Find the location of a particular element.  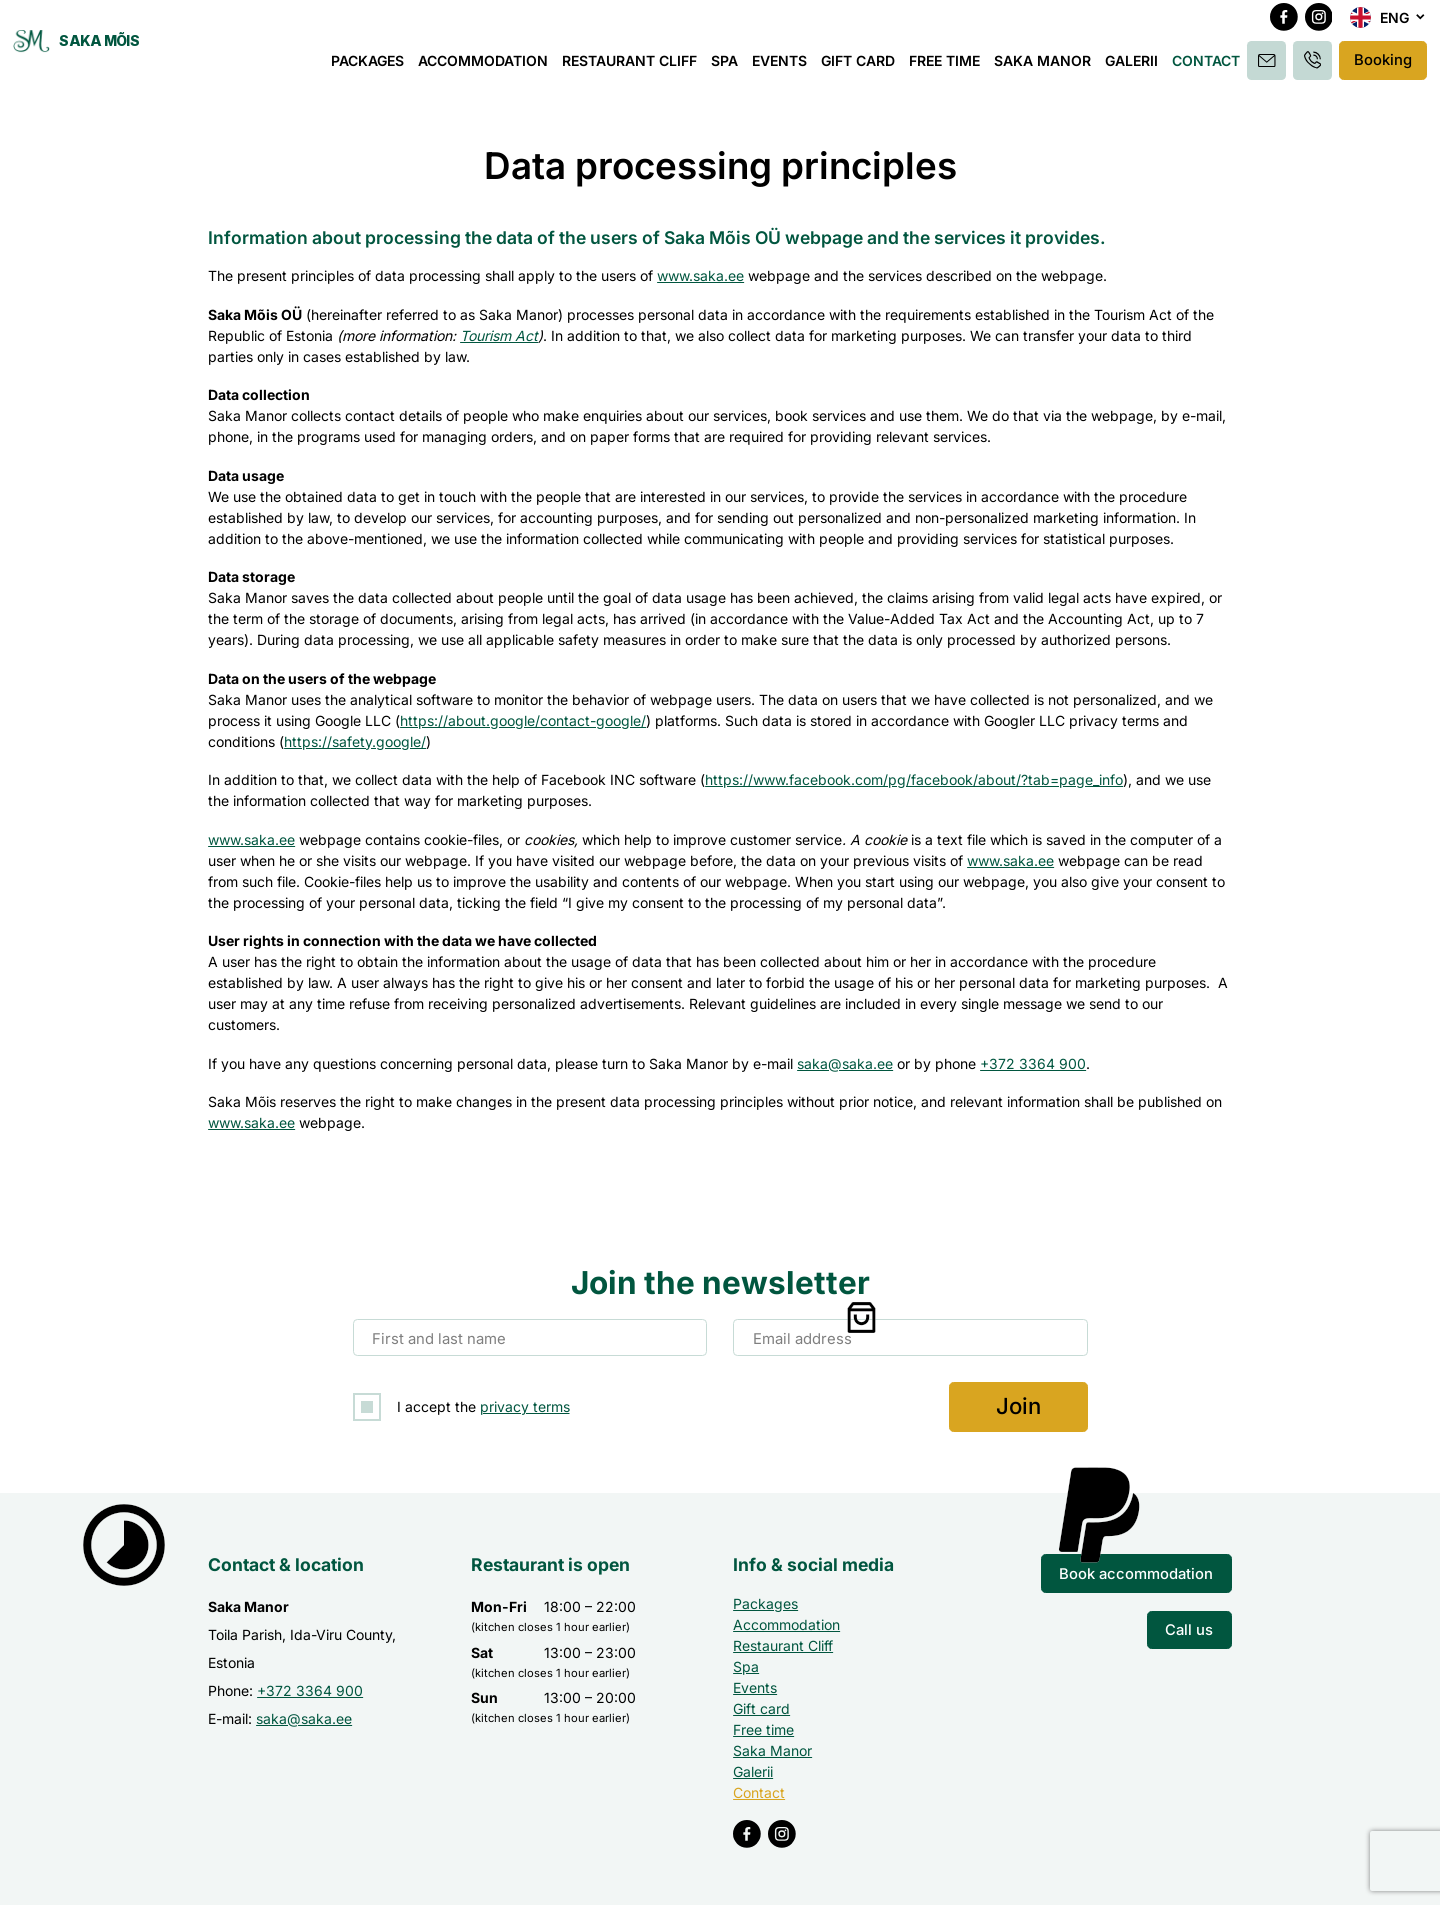

indicates task or download is 50% complete is located at coordinates (124, 1545).